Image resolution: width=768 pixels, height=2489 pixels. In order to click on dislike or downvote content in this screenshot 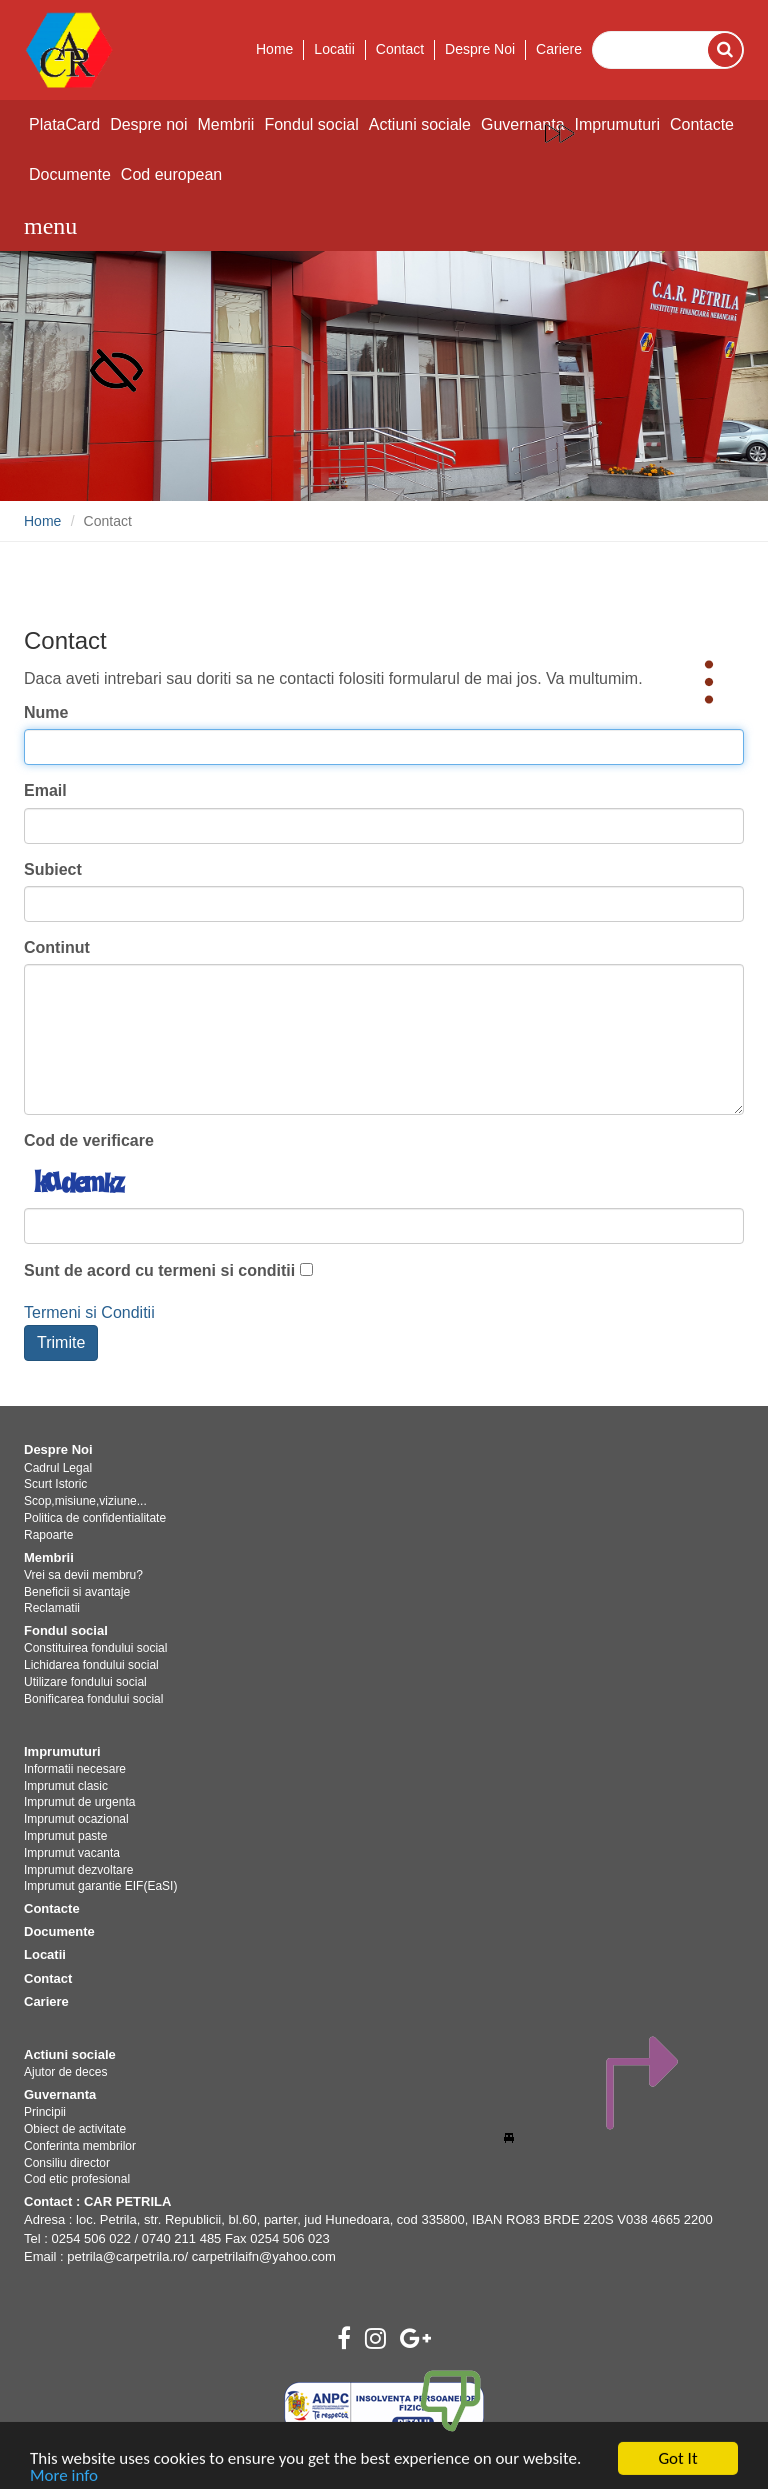, I will do `click(450, 2401)`.